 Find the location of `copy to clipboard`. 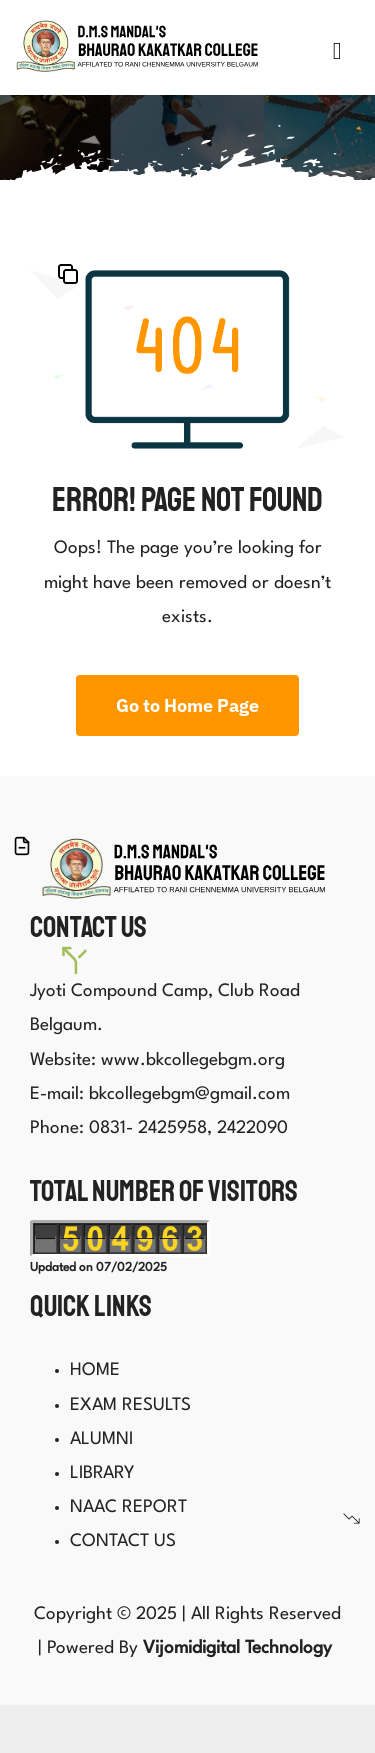

copy to clipboard is located at coordinates (68, 274).